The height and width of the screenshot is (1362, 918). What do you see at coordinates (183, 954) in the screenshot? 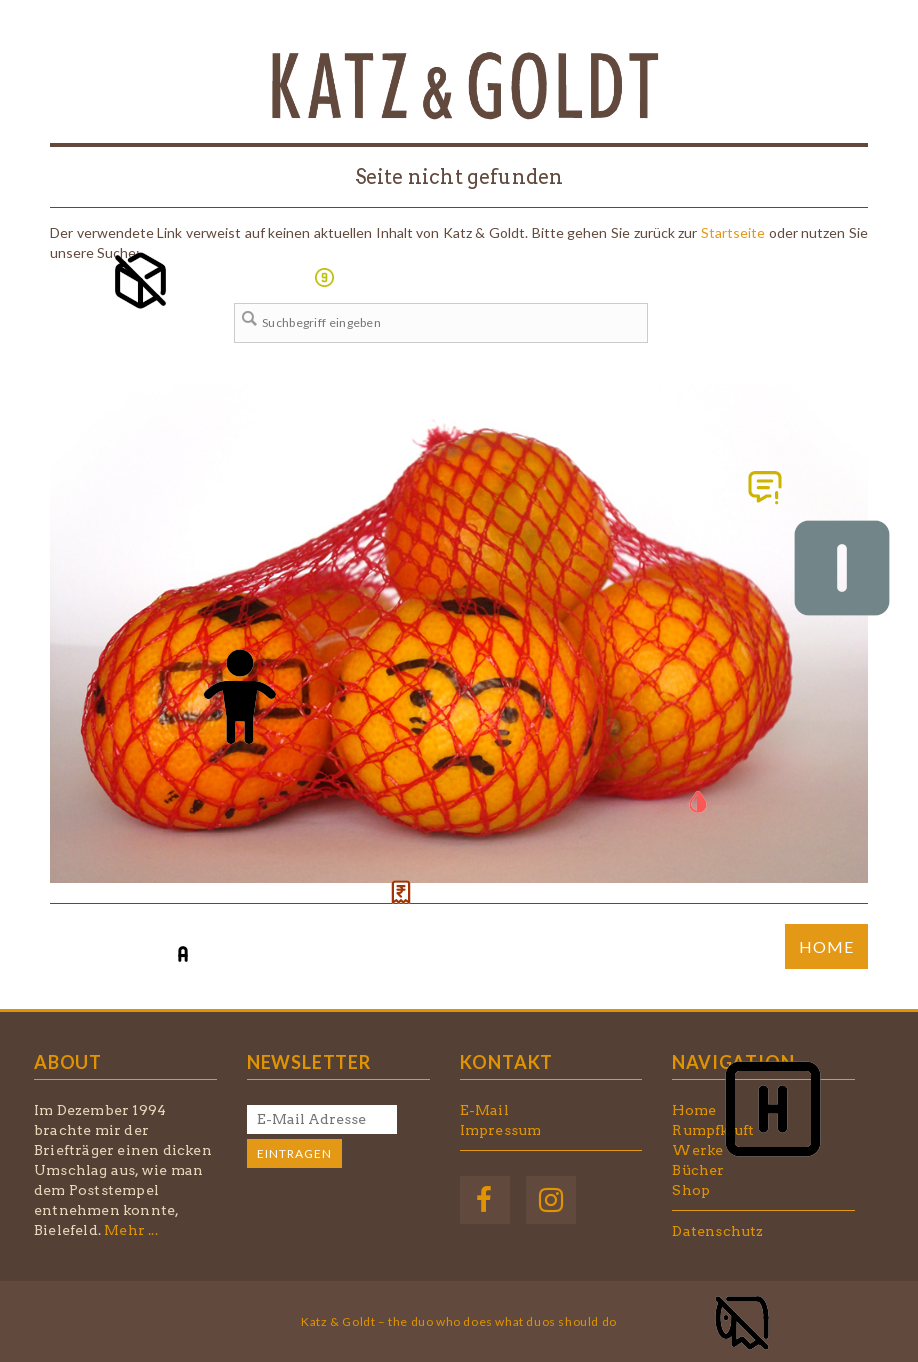
I see `adjust text or font settings` at bounding box center [183, 954].